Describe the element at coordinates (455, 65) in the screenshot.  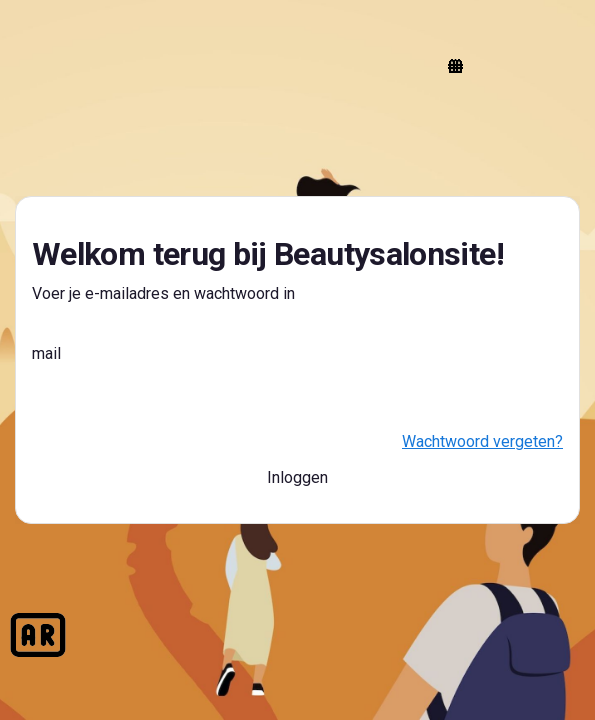
I see `access fence or boundary settings` at that location.